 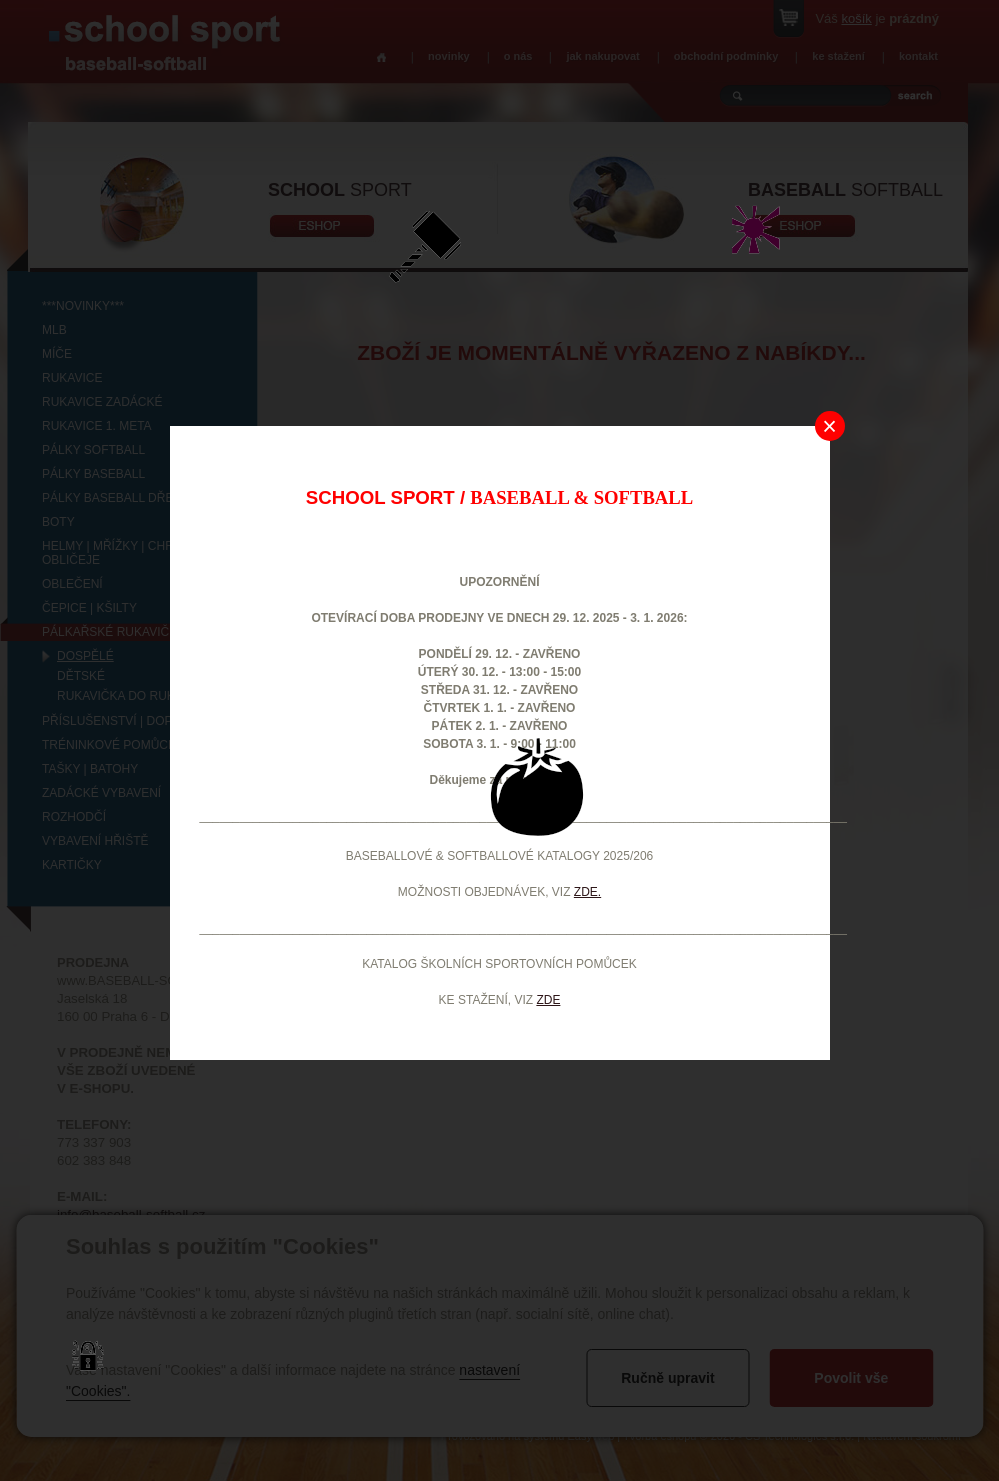 What do you see at coordinates (88, 1356) in the screenshot?
I see `indicates a secure encrypted connection` at bounding box center [88, 1356].